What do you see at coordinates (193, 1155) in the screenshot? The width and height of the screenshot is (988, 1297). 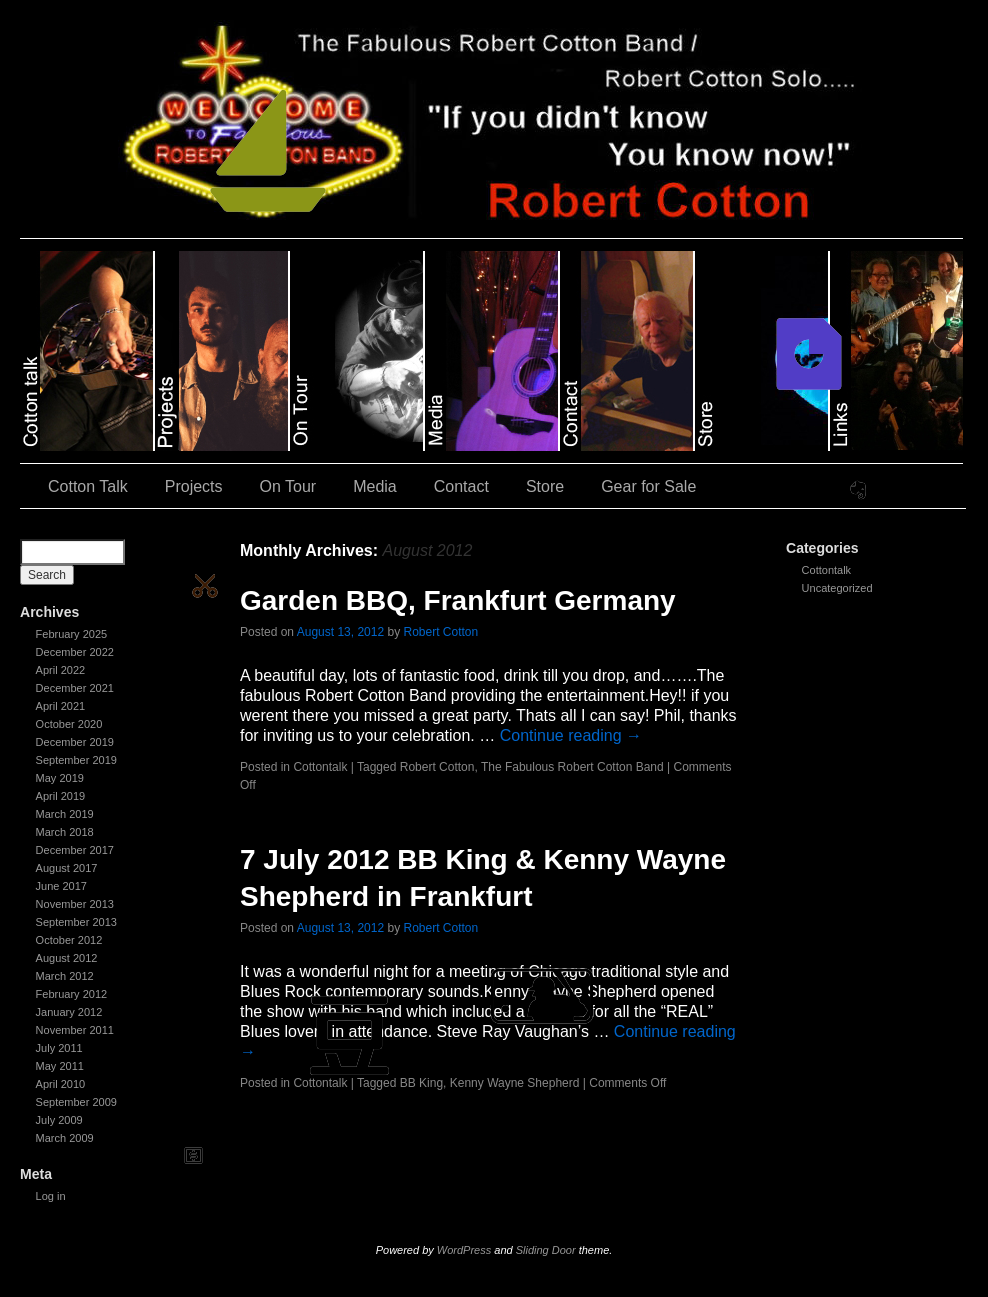 I see `view financial transactions or payment details` at bounding box center [193, 1155].